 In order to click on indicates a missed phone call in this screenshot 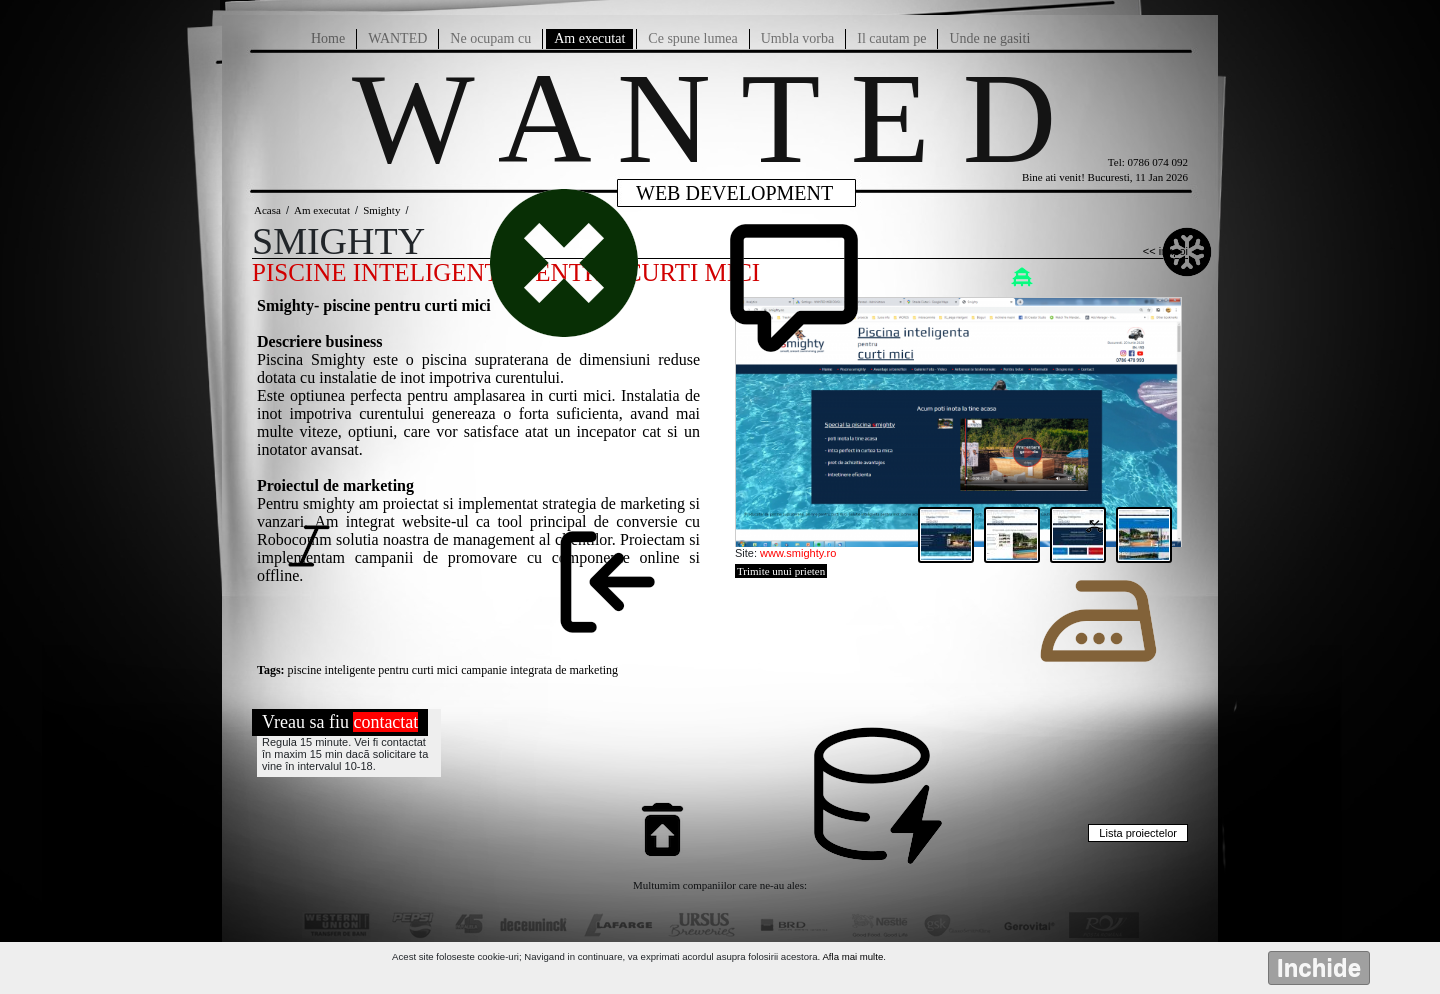, I will do `click(1094, 526)`.